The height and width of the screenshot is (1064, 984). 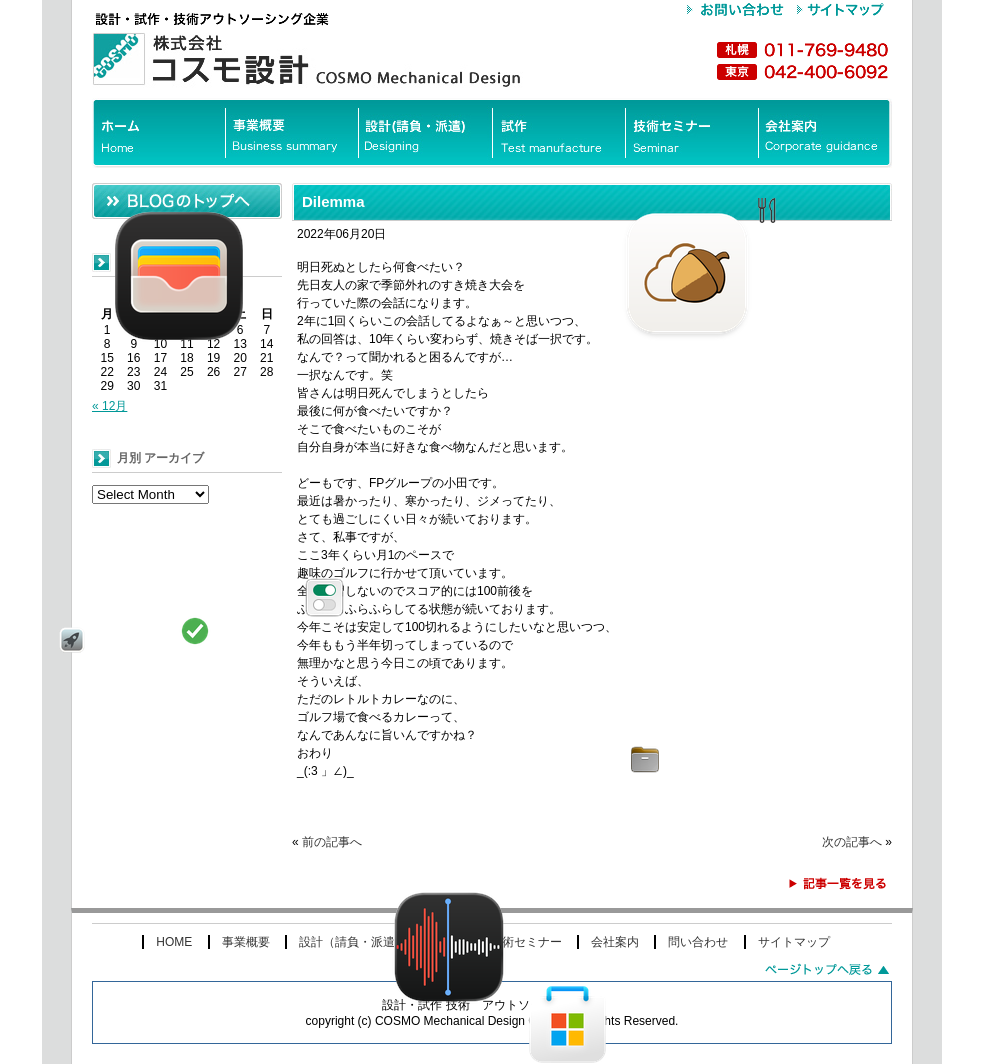 I want to click on open nut cloud storage app, so click(x=687, y=273).